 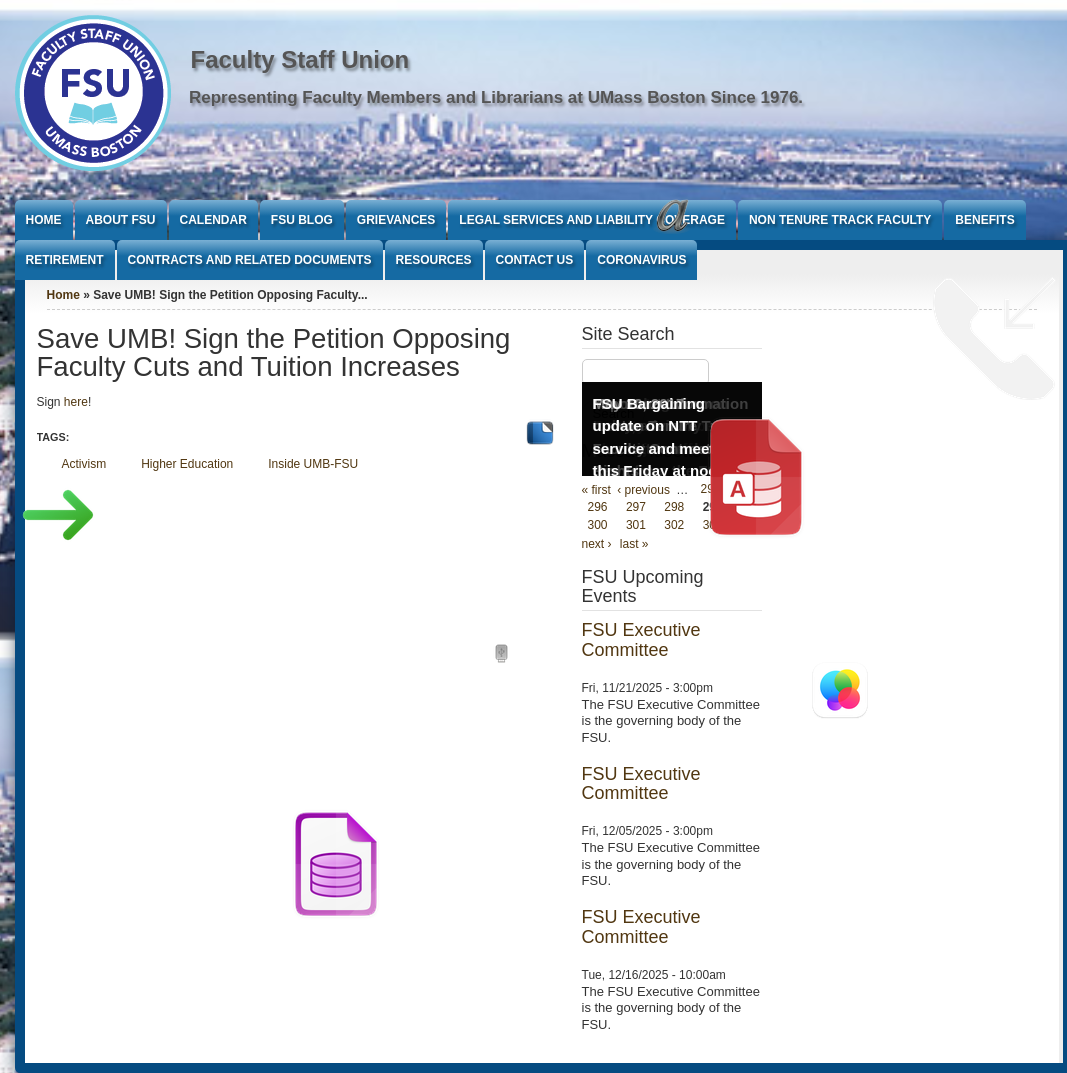 What do you see at coordinates (994, 338) in the screenshot?
I see `incoming call notification` at bounding box center [994, 338].